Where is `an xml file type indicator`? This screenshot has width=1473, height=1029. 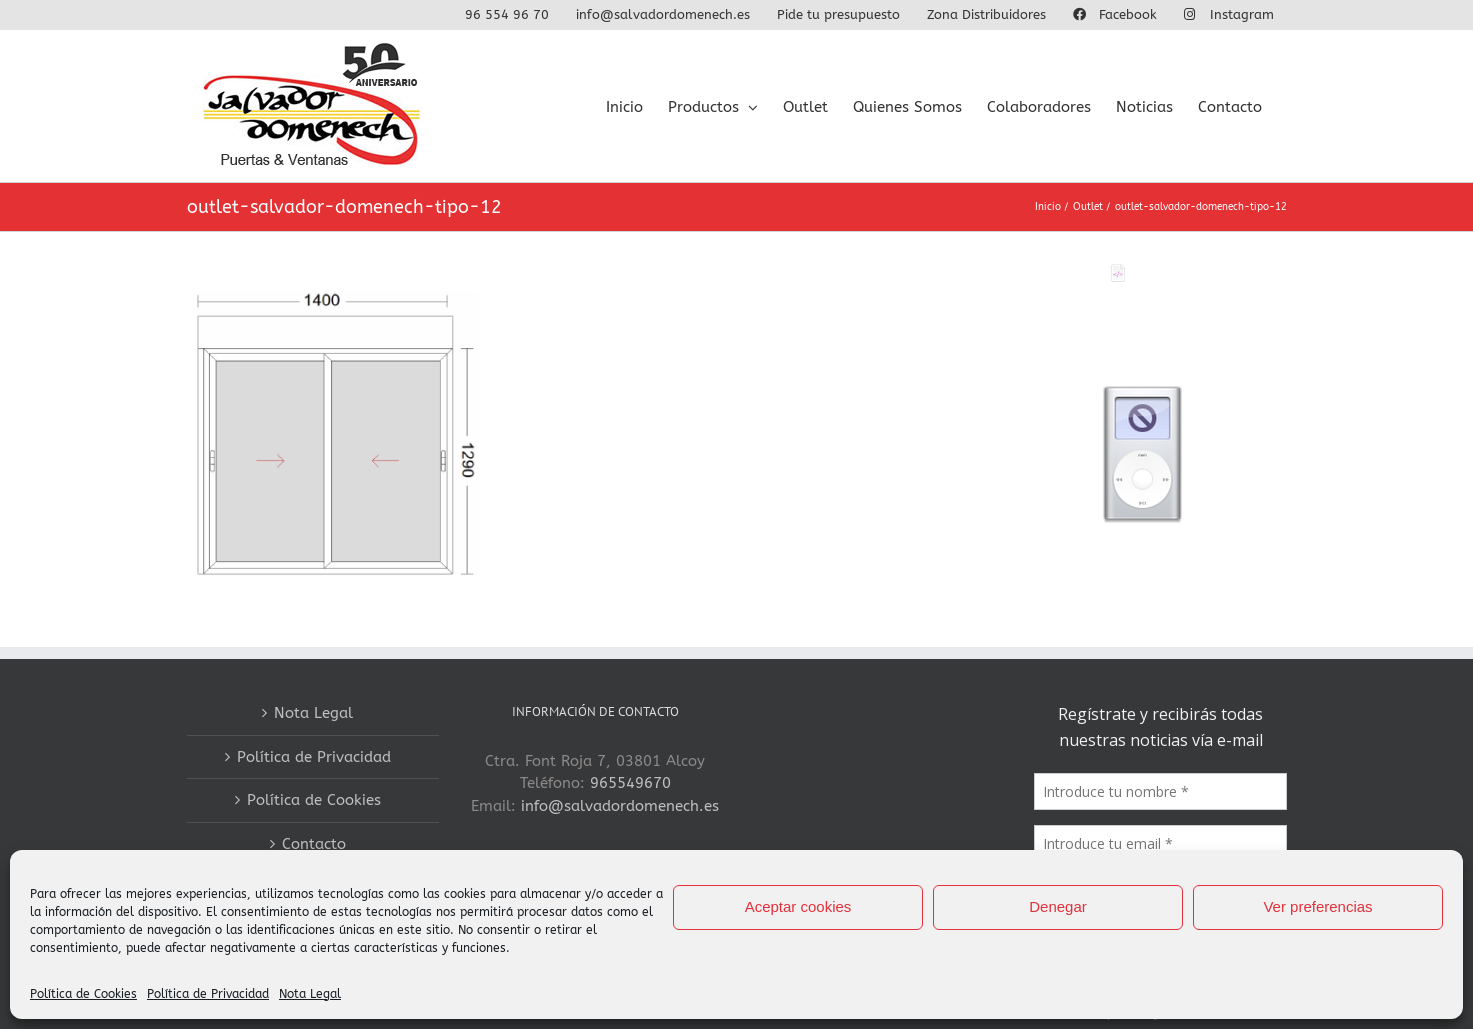 an xml file type indicator is located at coordinates (1118, 273).